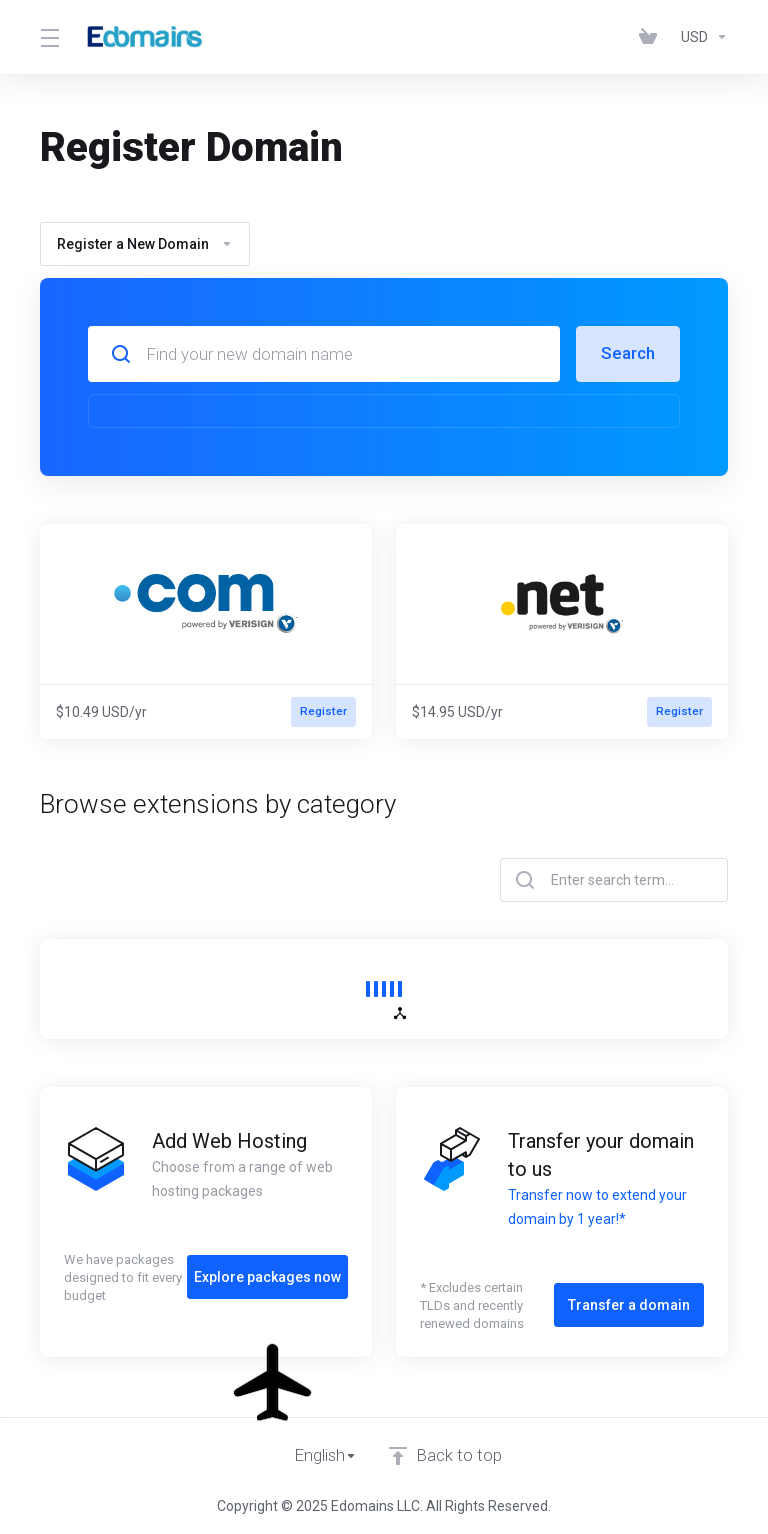 The image size is (768, 1534). Describe the element at coordinates (272, 1382) in the screenshot. I see `enable airplane mode` at that location.